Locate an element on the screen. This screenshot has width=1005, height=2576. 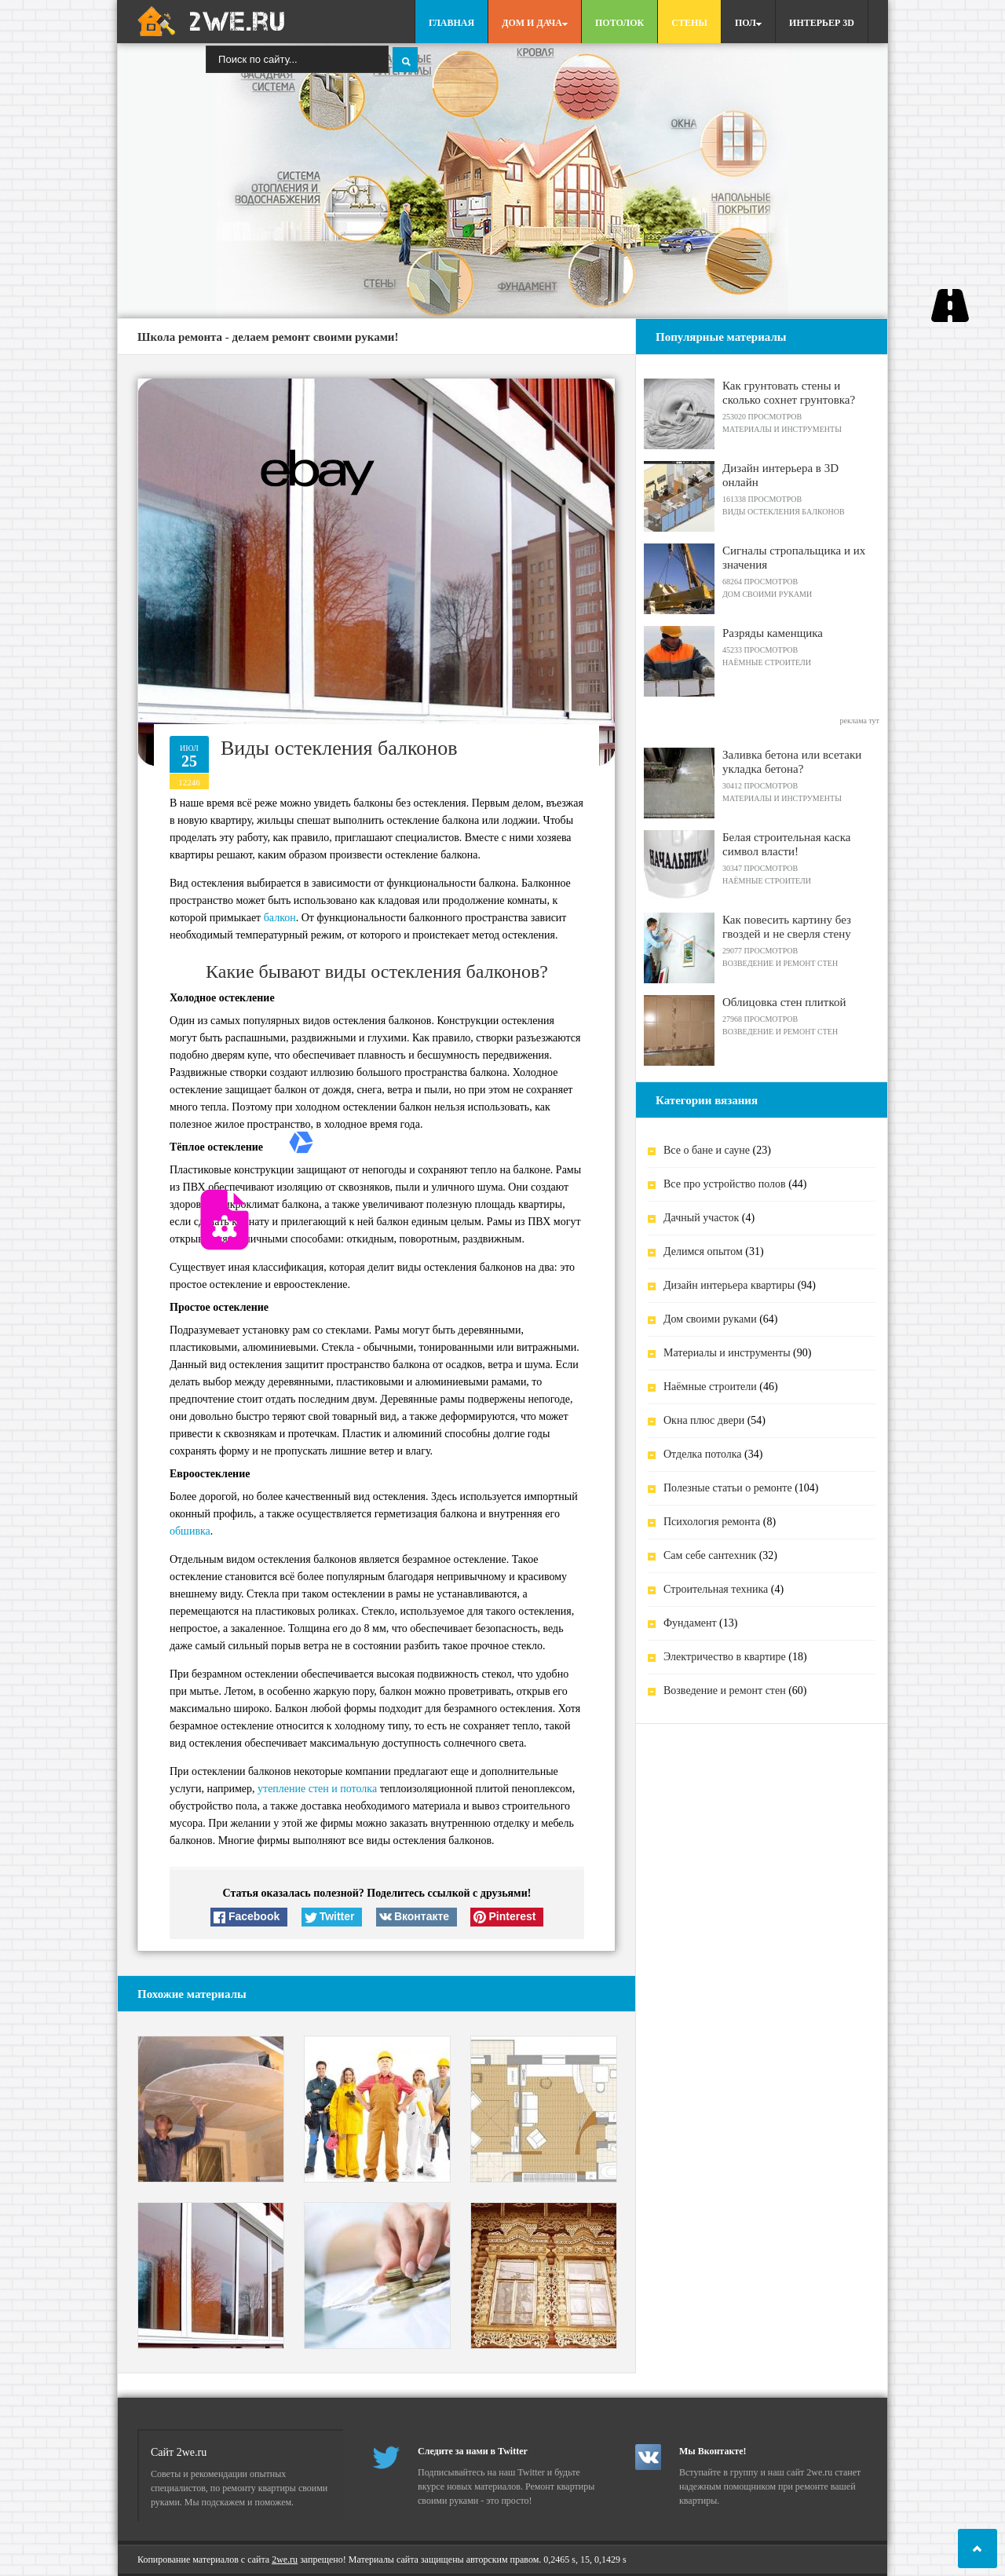
access navigation or directions is located at coordinates (950, 306).